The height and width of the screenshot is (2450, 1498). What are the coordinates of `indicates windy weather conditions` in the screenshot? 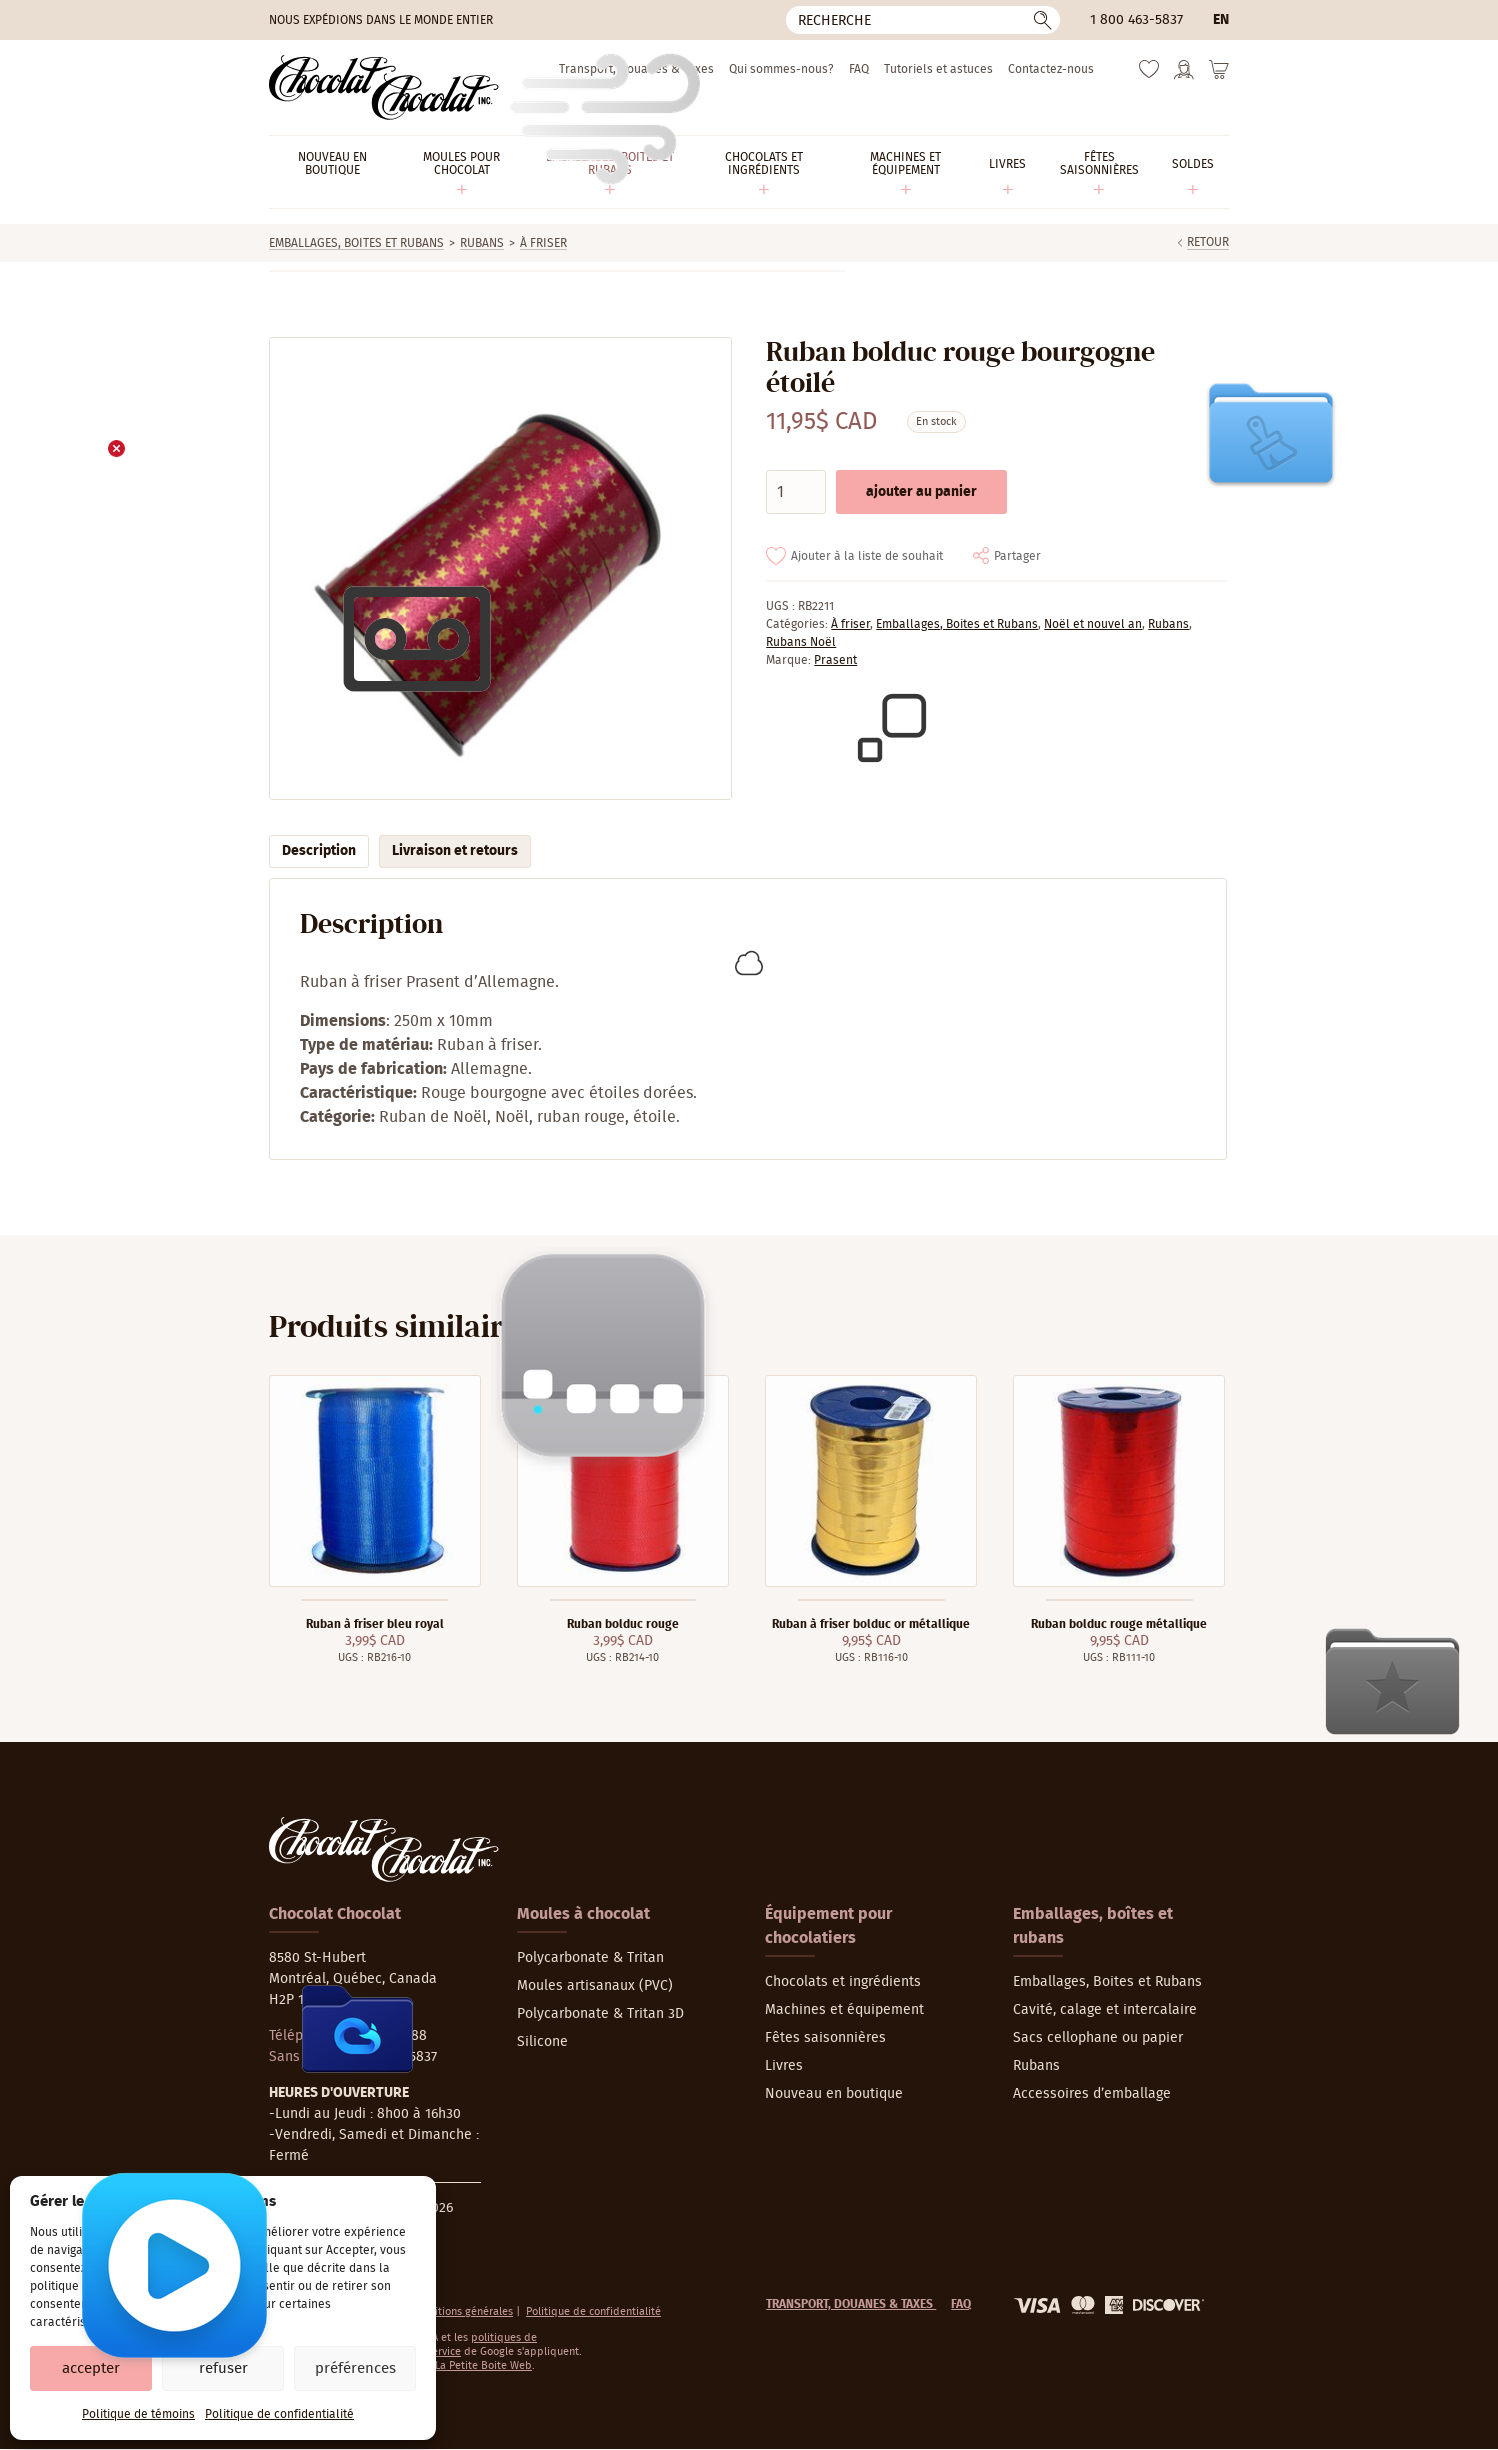 It's located at (605, 119).